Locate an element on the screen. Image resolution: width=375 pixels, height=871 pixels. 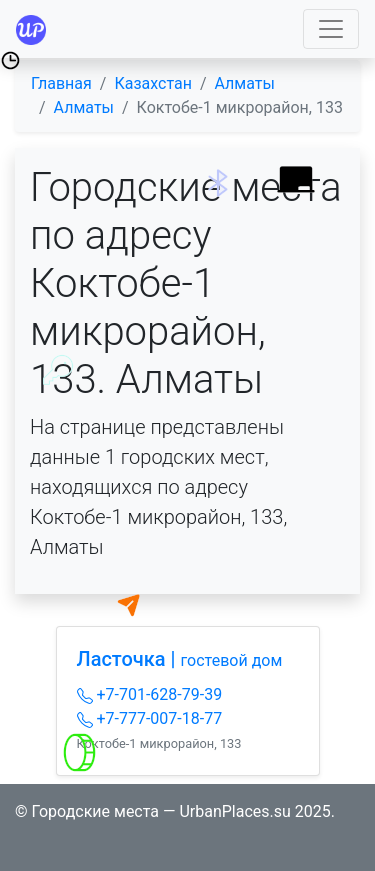
toggle bluetooth connectivity on or off is located at coordinates (218, 183).